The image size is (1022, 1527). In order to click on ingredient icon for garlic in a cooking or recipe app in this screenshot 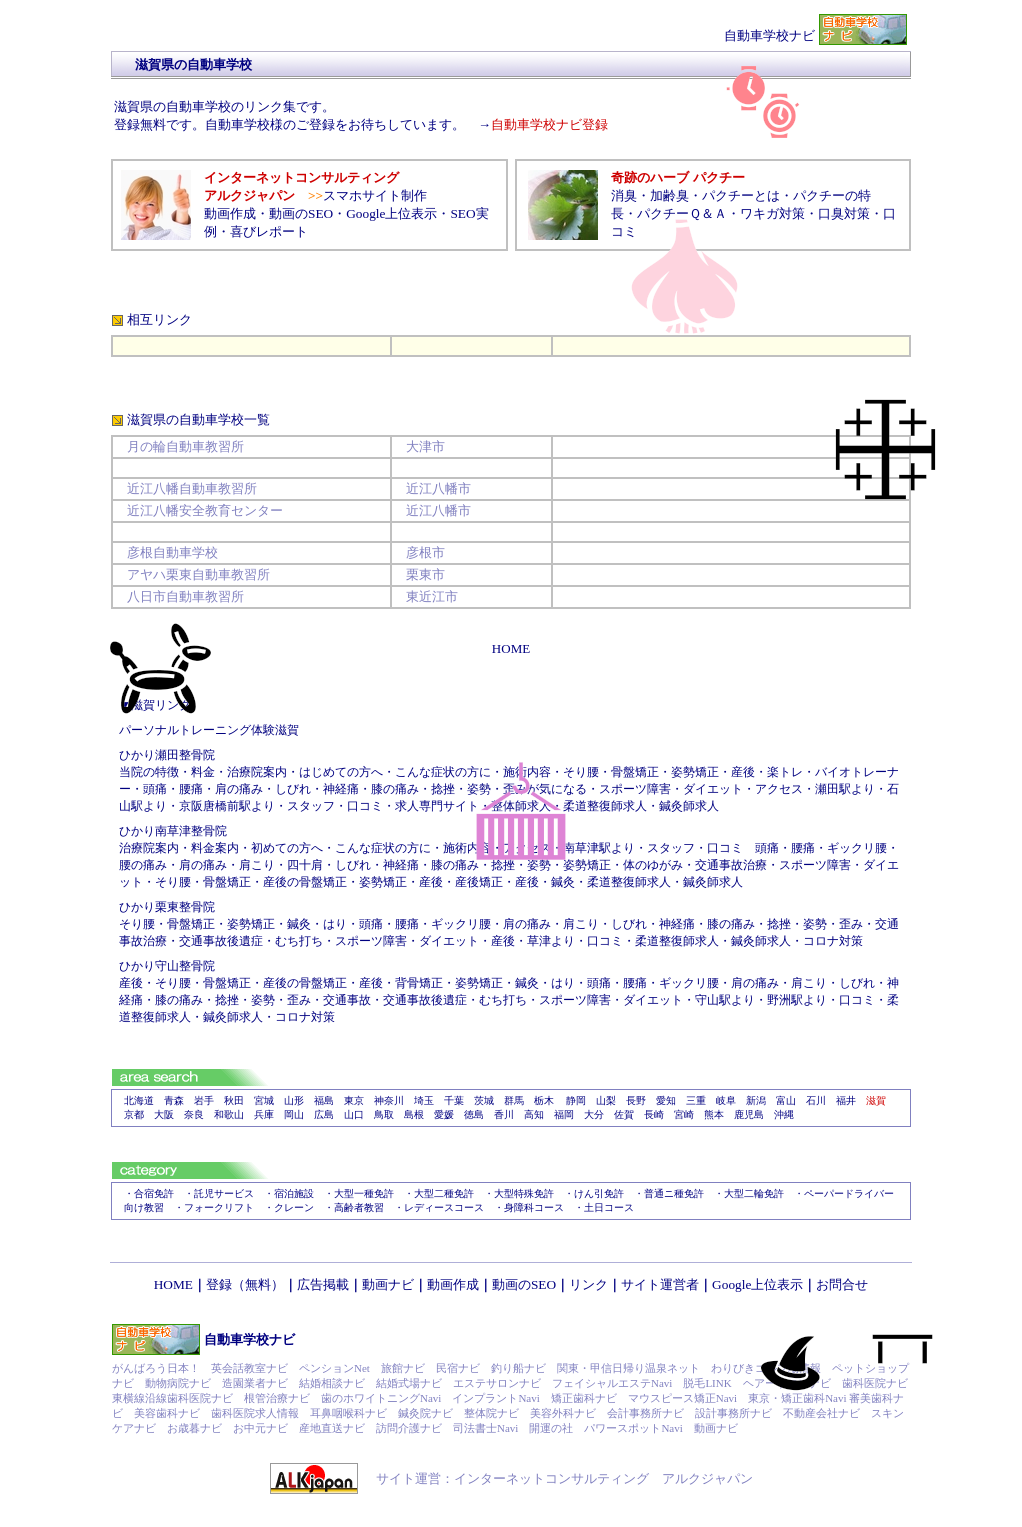, I will do `click(685, 275)`.